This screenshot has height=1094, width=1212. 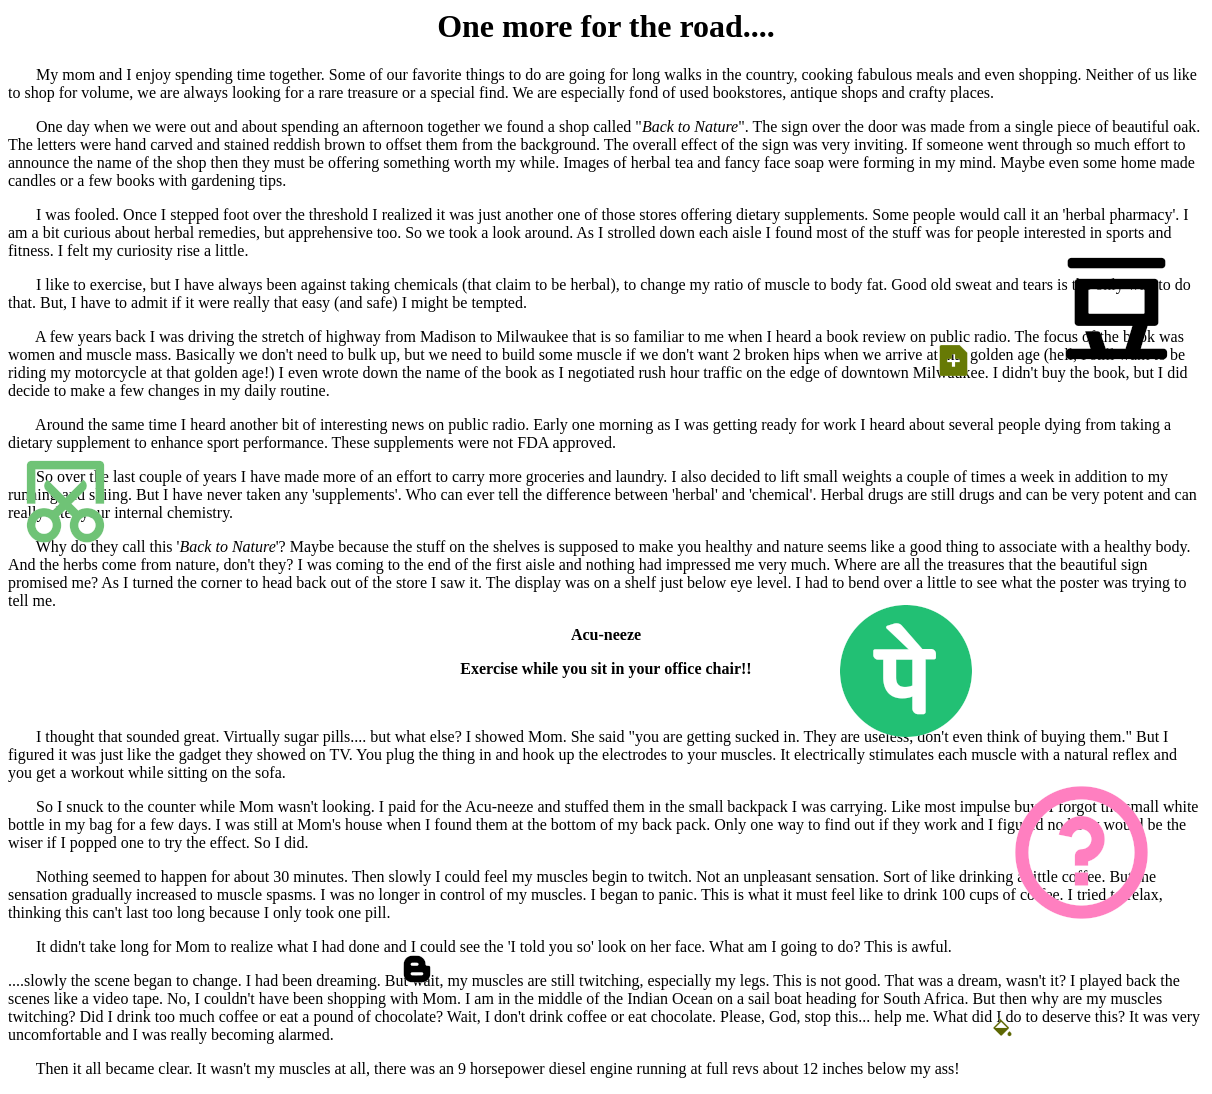 What do you see at coordinates (65, 499) in the screenshot?
I see `capture a screenshot` at bounding box center [65, 499].